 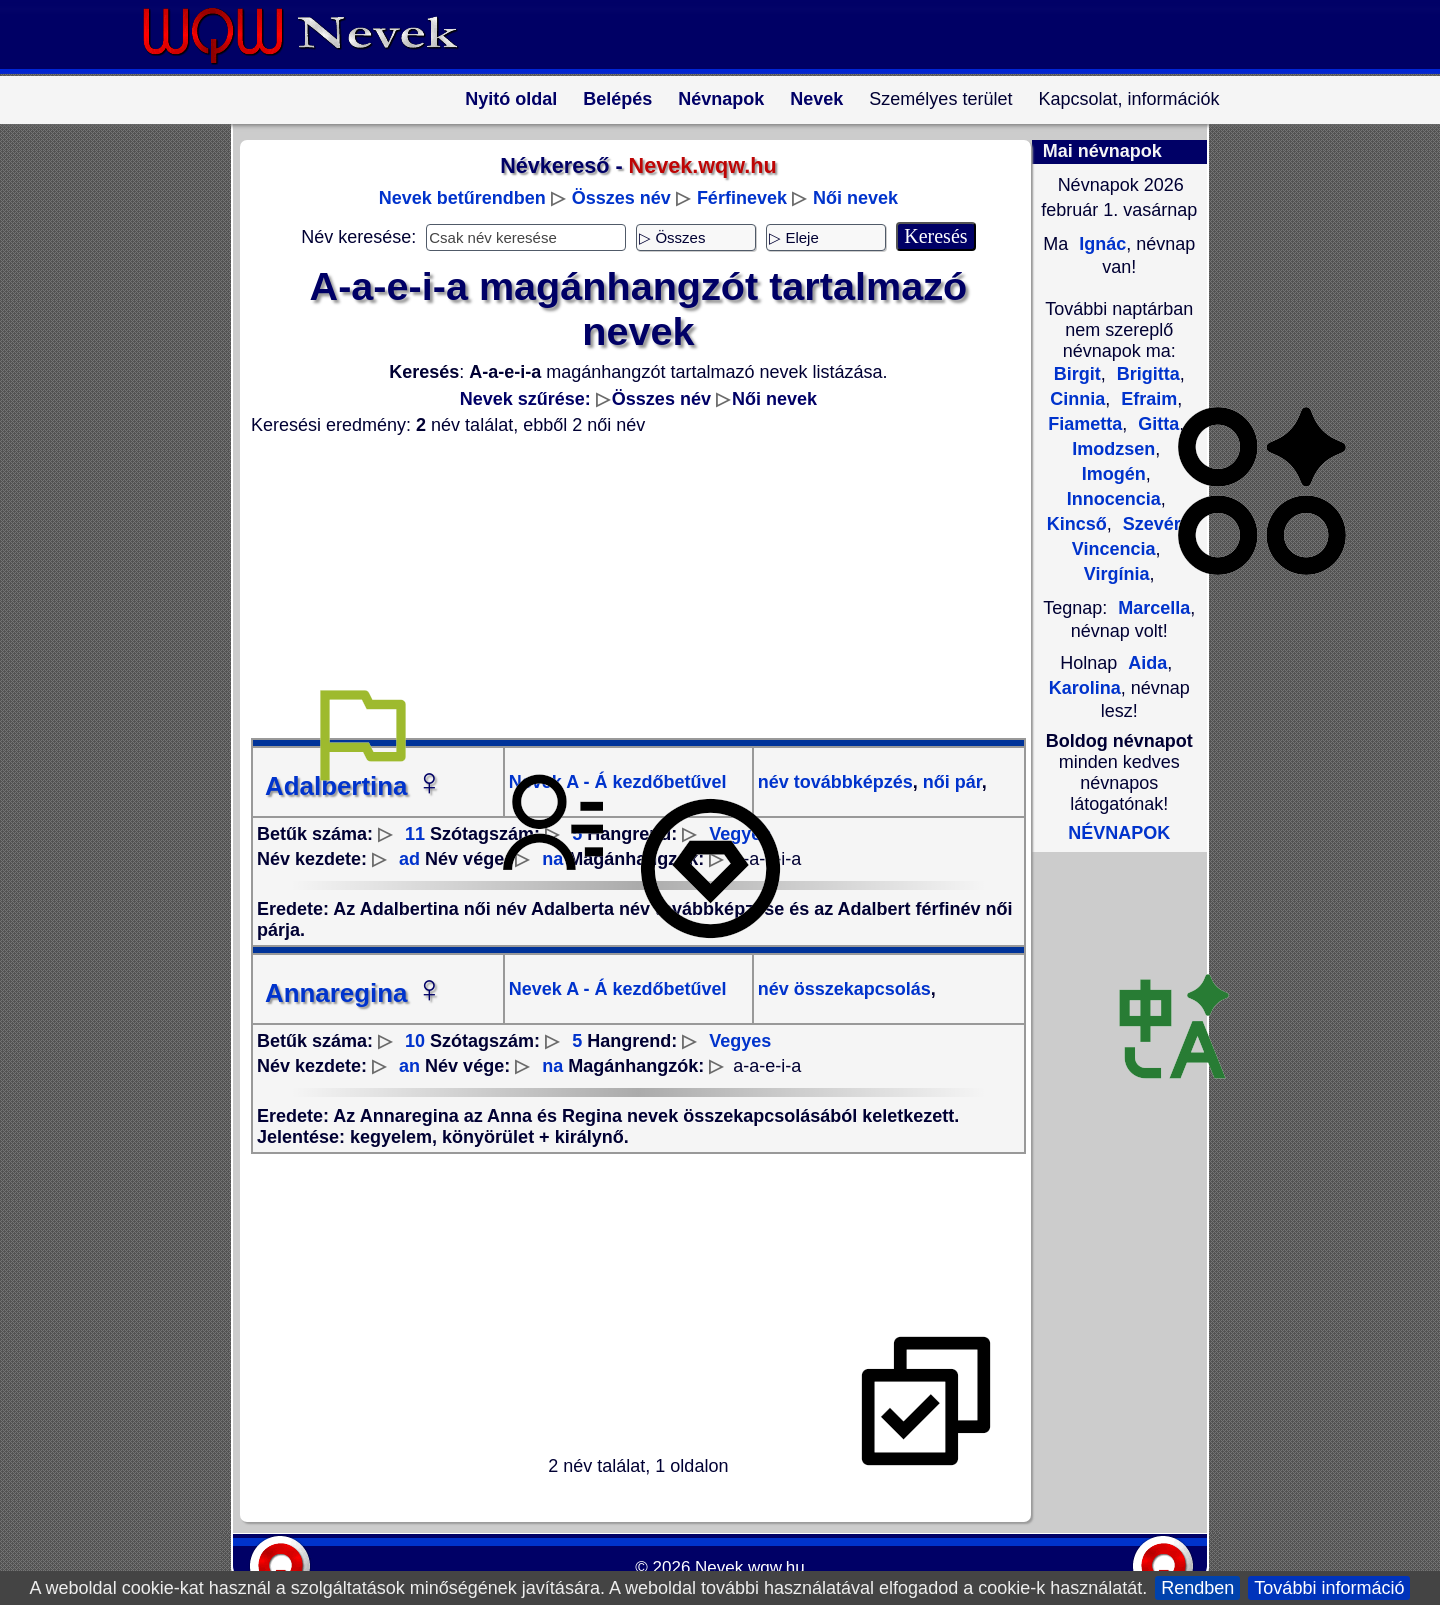 I want to click on flag an item for review or attention, so click(x=363, y=733).